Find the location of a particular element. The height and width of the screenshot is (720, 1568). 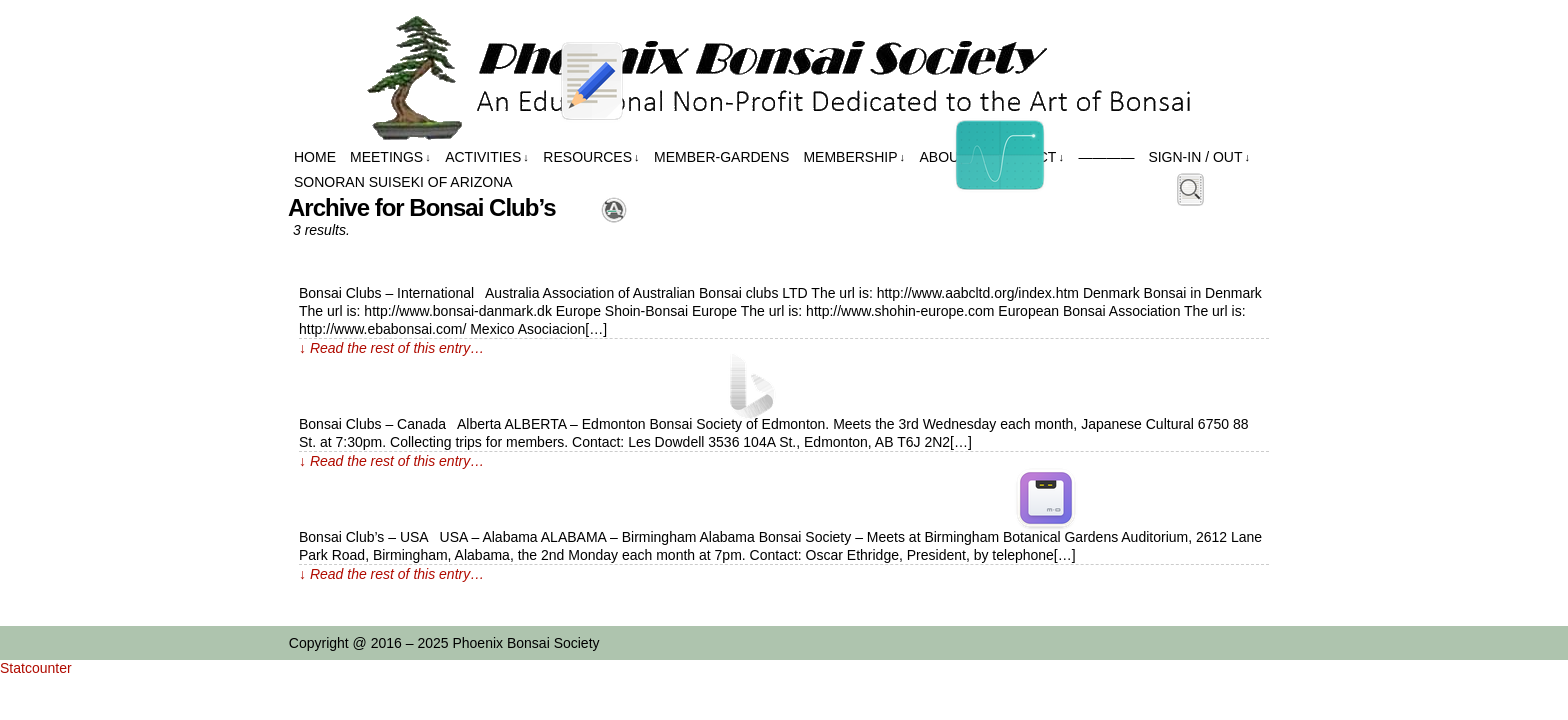

open motrix download manager is located at coordinates (1046, 498).